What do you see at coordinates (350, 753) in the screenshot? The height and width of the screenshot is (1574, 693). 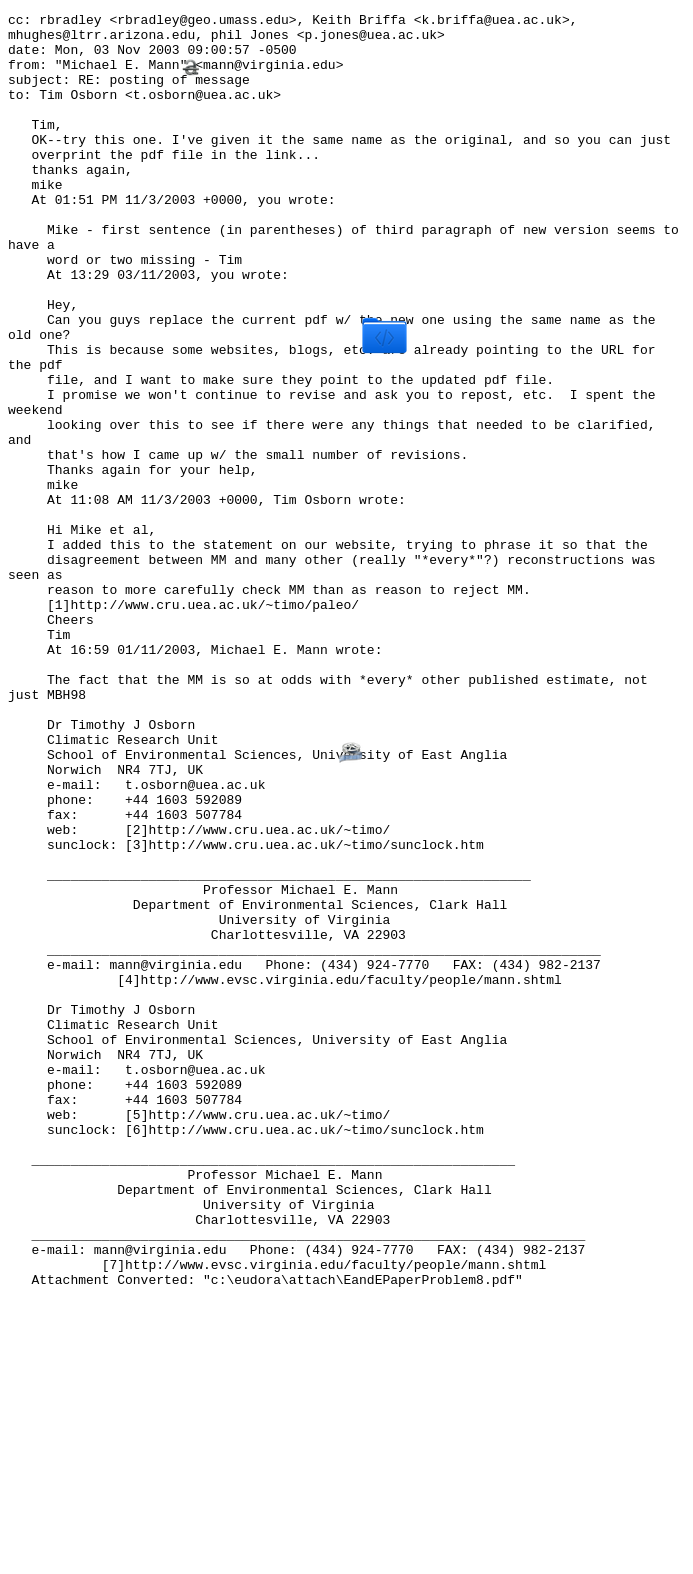 I see `indicates a video file type` at bounding box center [350, 753].